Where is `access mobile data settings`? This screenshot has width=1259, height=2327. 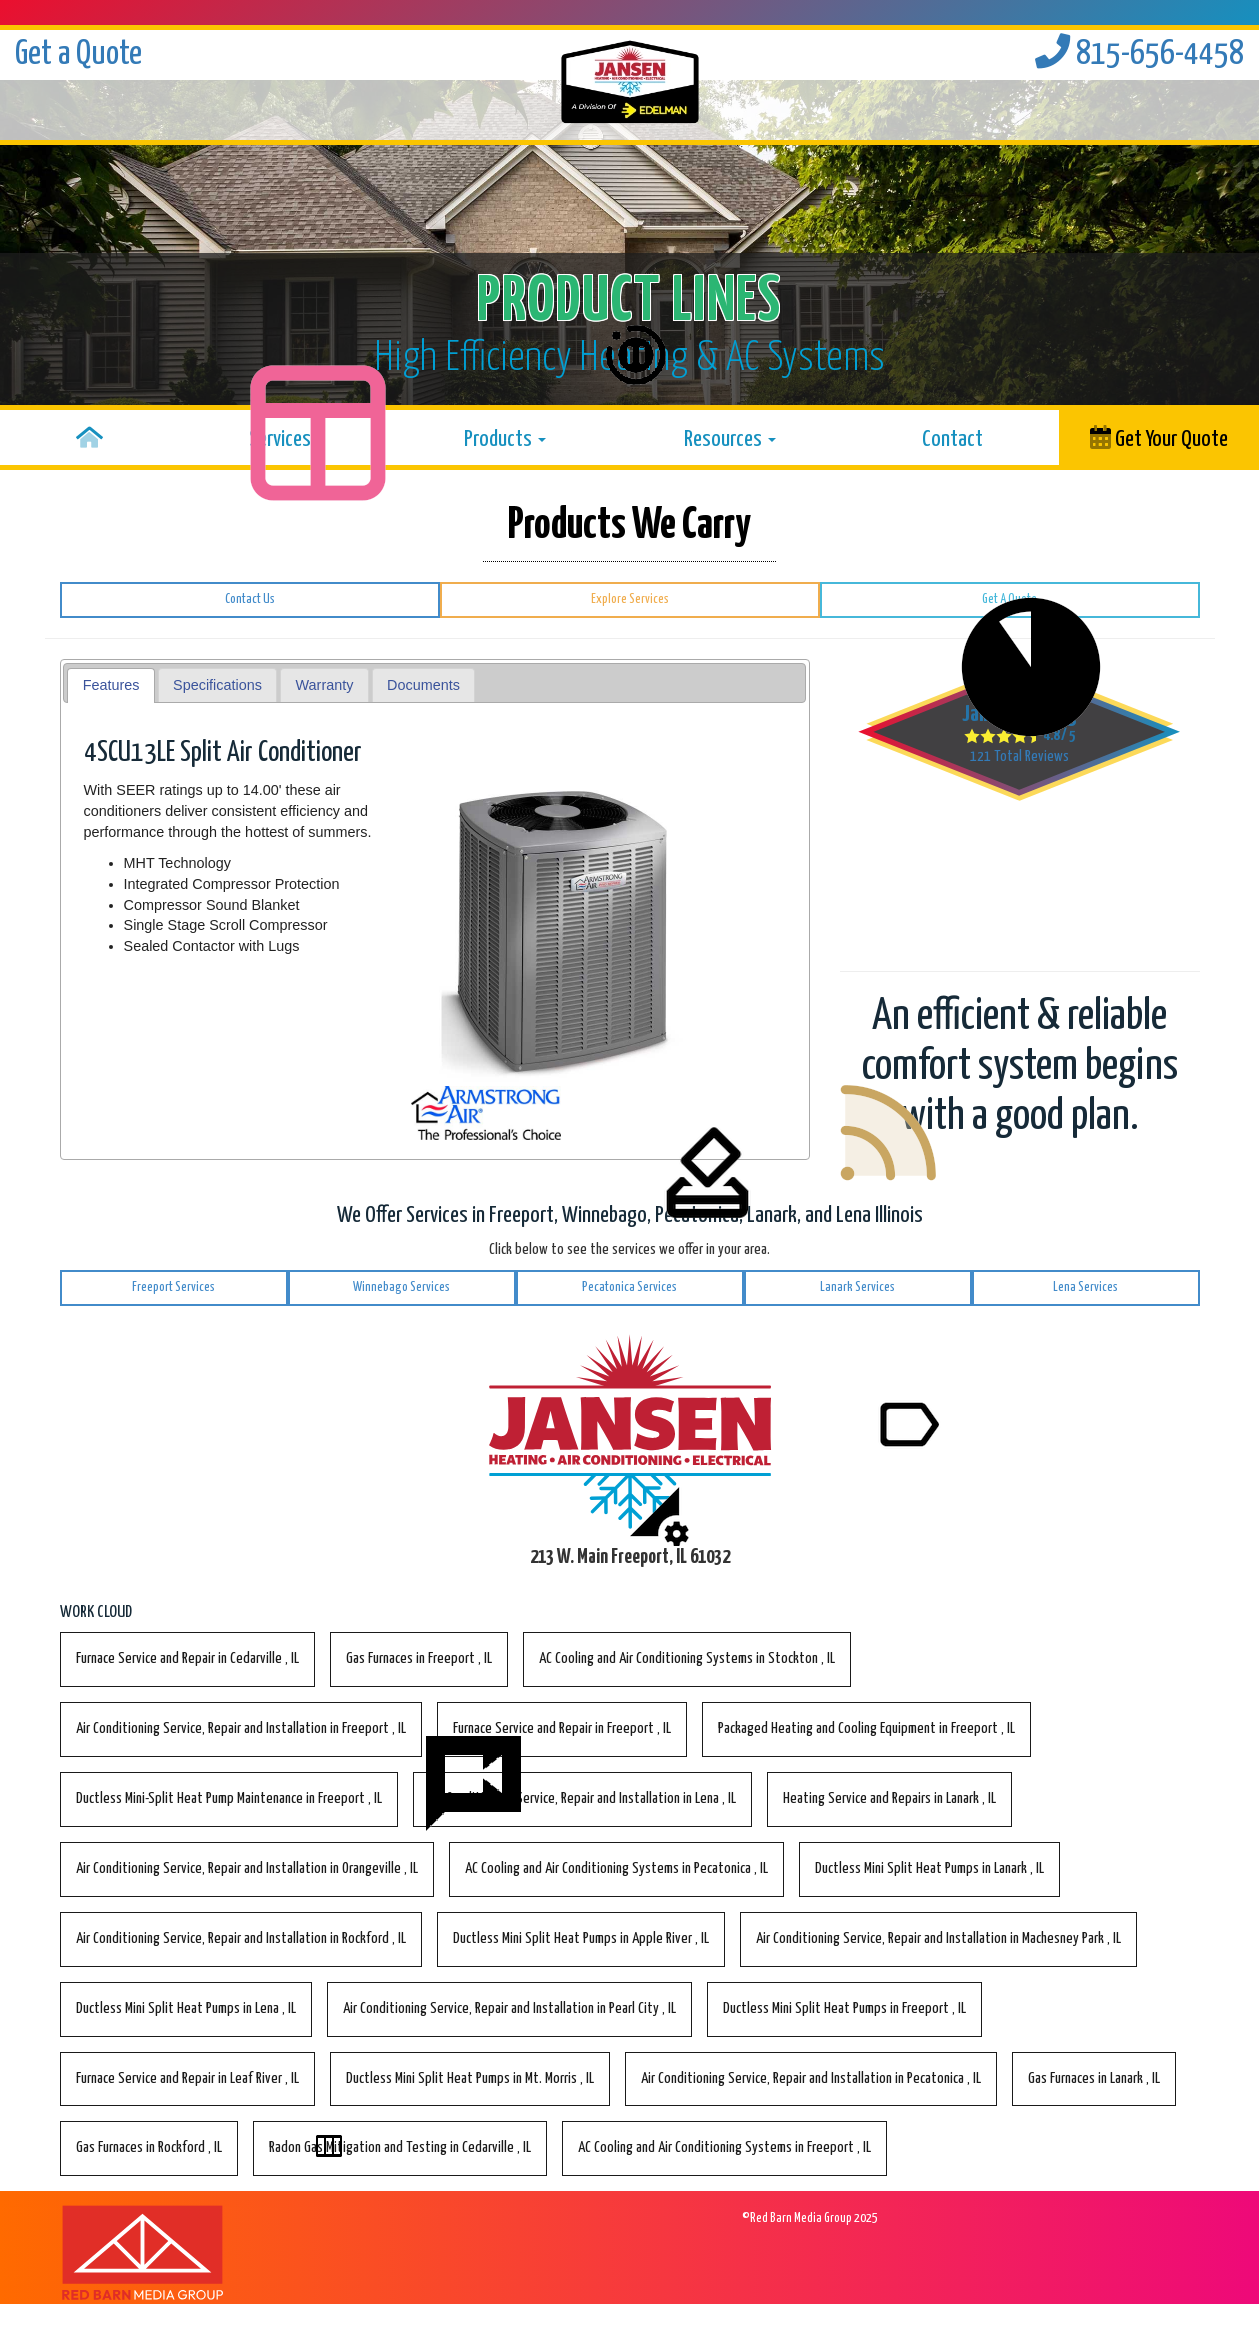 access mobile data settings is located at coordinates (659, 1516).